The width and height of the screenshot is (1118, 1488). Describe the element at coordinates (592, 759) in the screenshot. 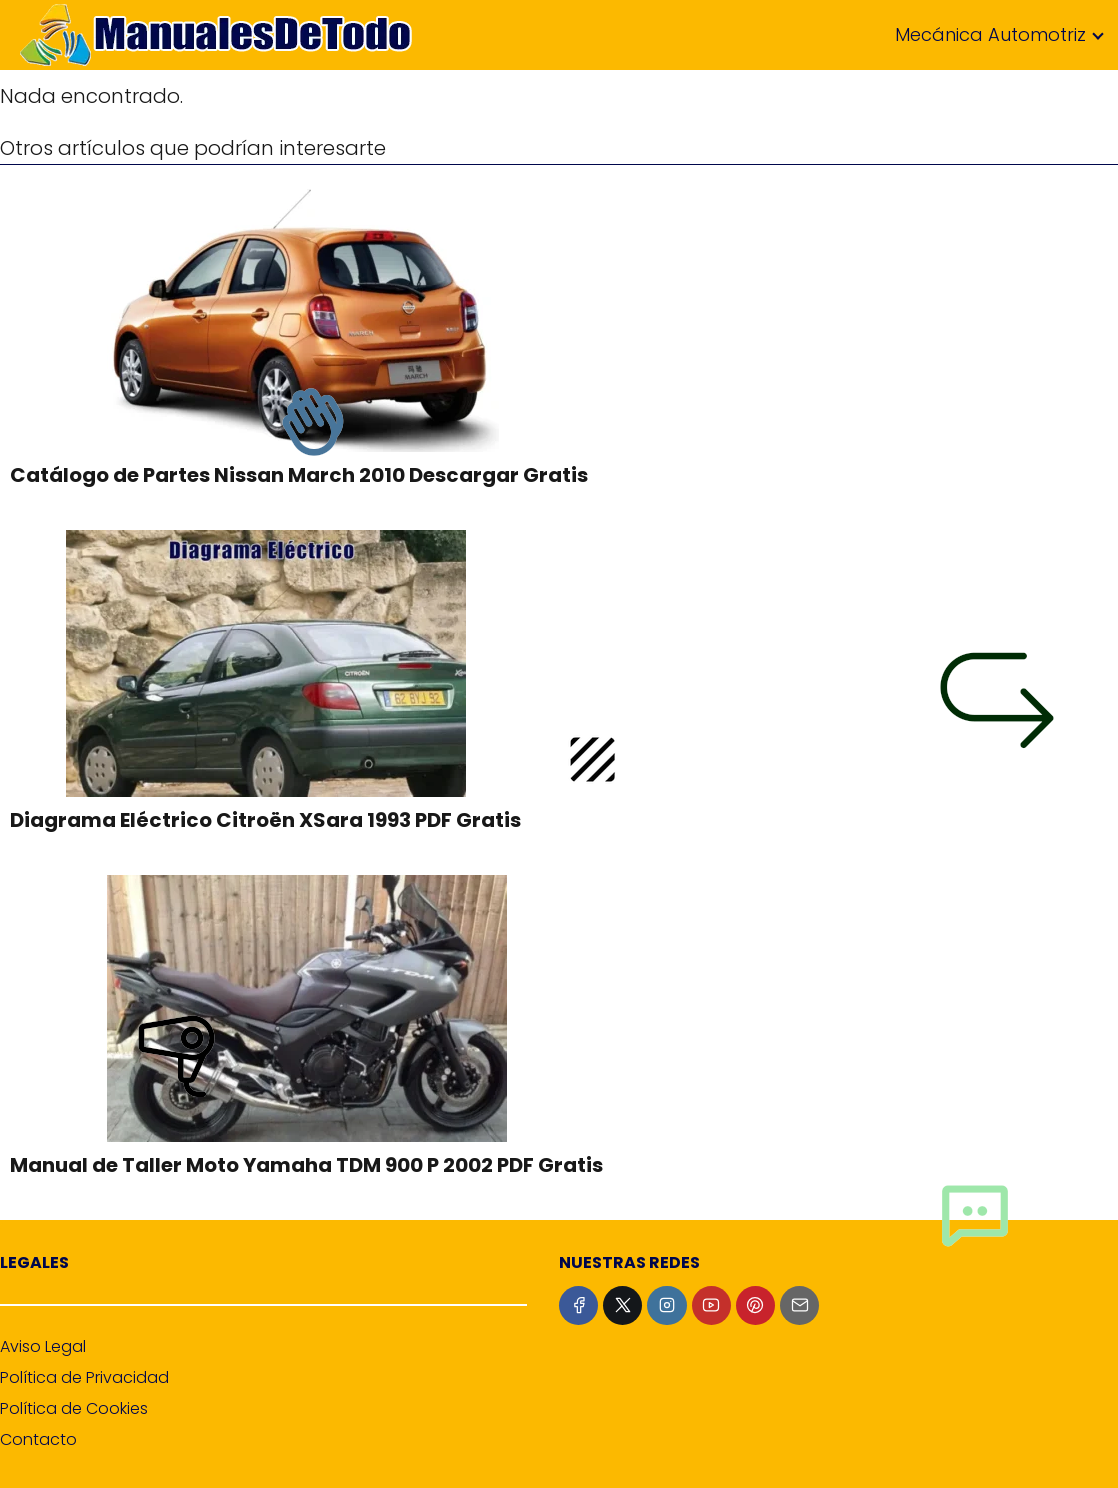

I see `apply a texture or pattern overlay` at that location.